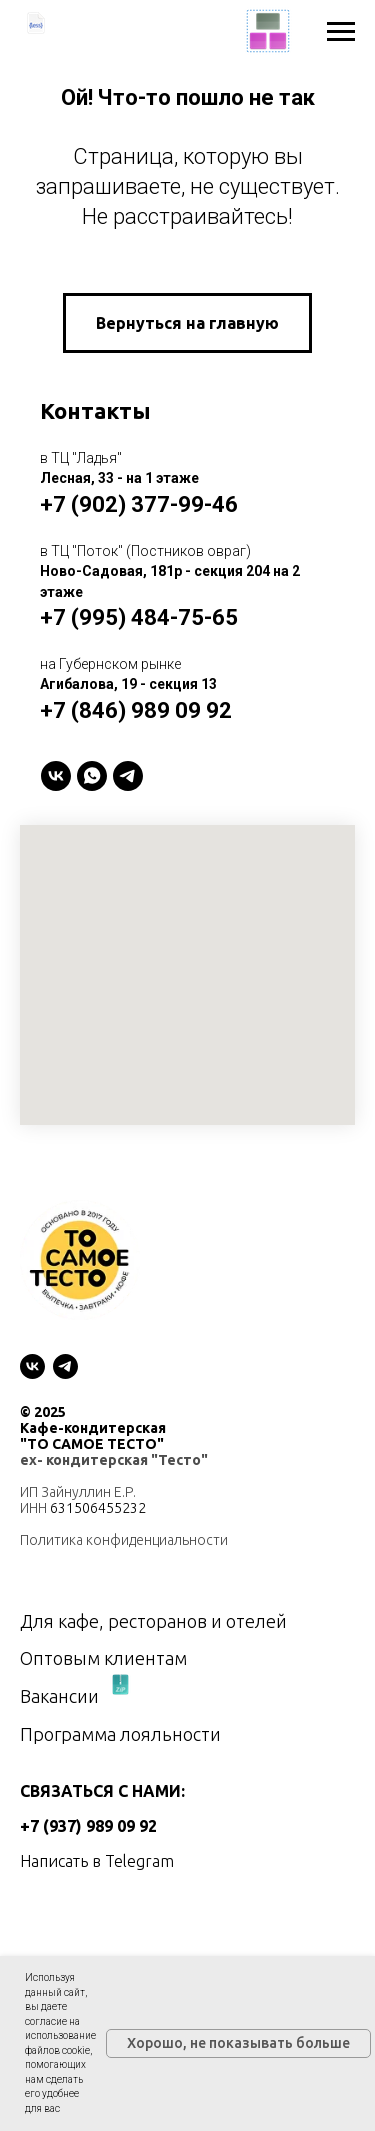 This screenshot has height=2131, width=375. I want to click on a LESS stylesheet file, so click(36, 23).